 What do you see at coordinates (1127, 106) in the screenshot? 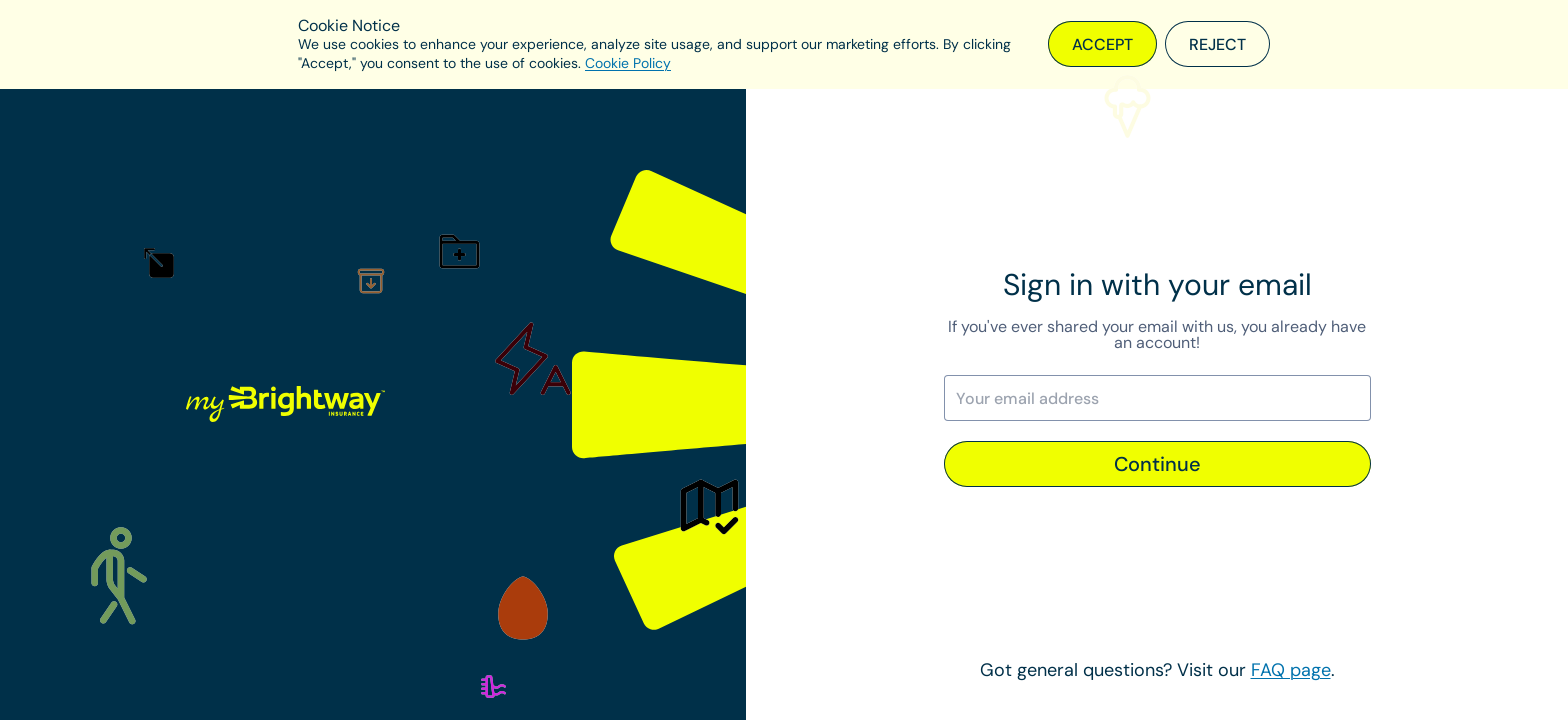
I see `browse dessert or ice cream options` at bounding box center [1127, 106].